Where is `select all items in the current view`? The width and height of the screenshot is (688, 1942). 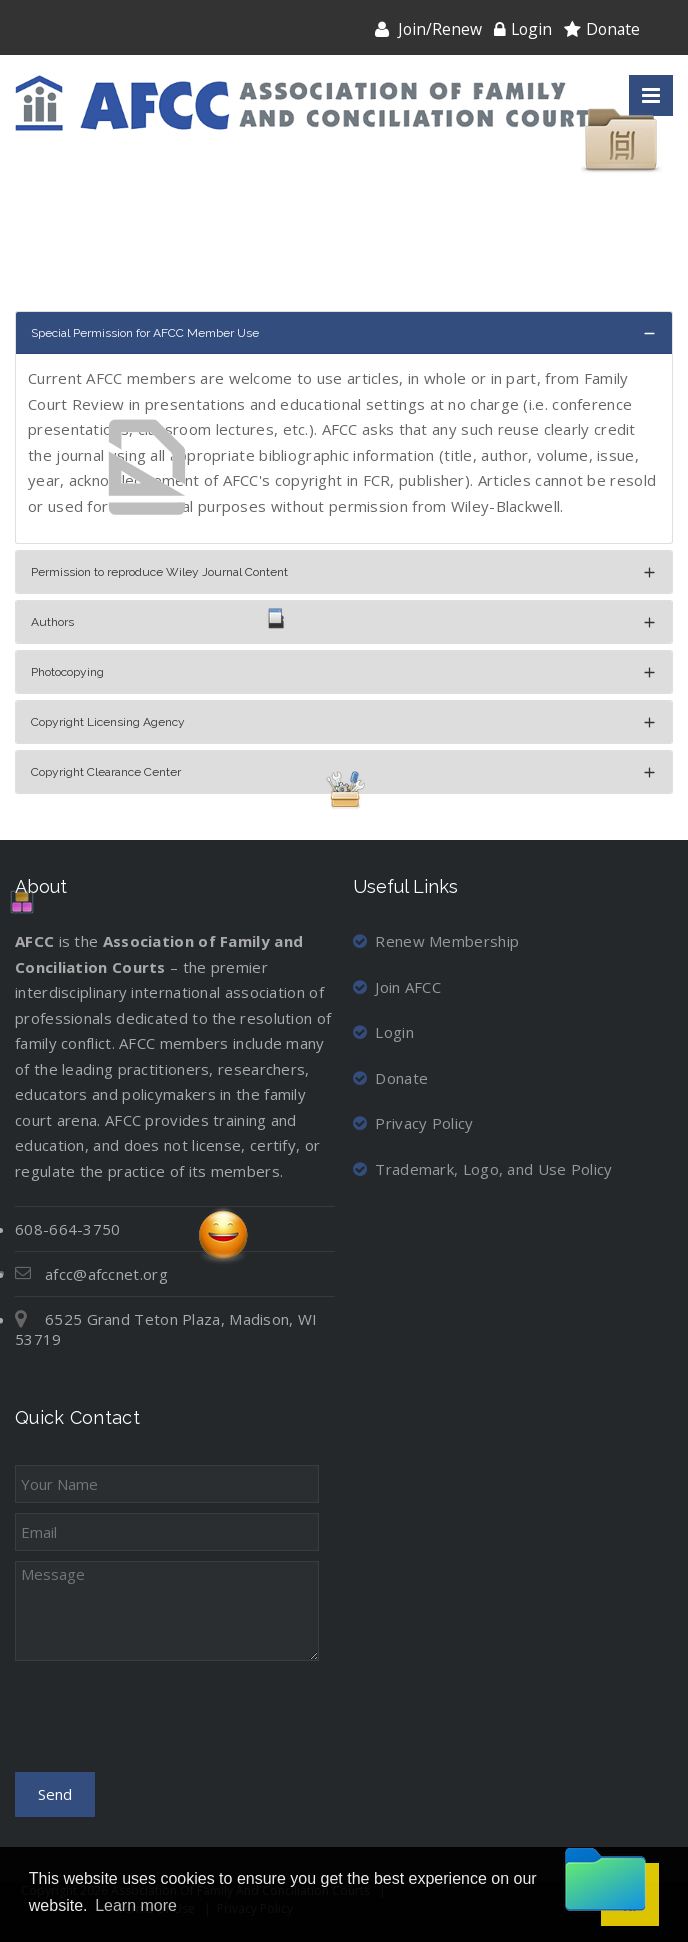
select all items in the current view is located at coordinates (22, 902).